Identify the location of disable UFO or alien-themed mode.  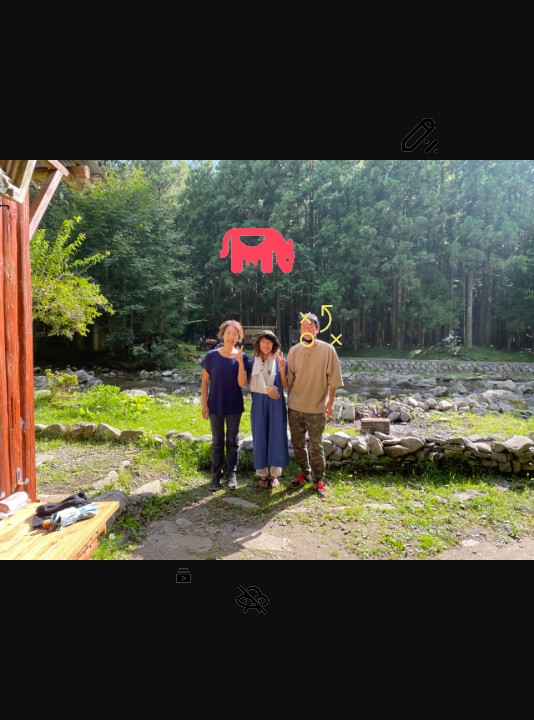
(252, 599).